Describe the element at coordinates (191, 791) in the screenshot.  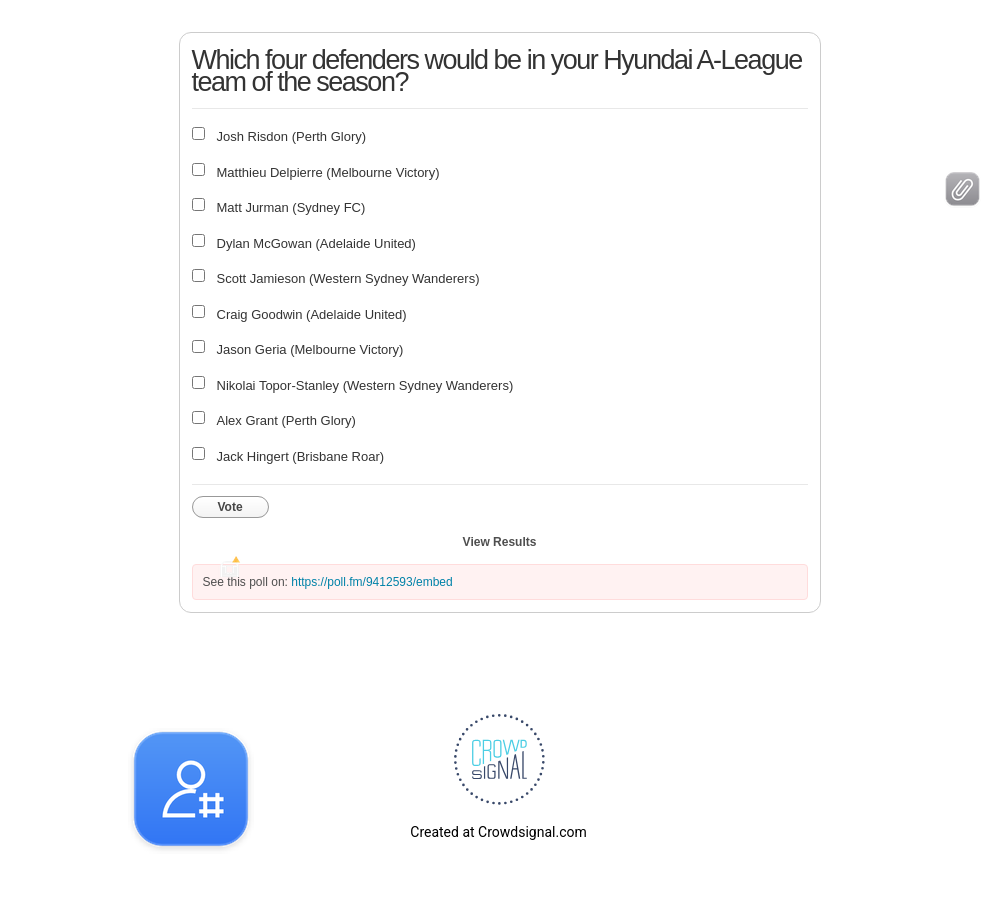
I see `access administrator or sudo user preferences` at that location.